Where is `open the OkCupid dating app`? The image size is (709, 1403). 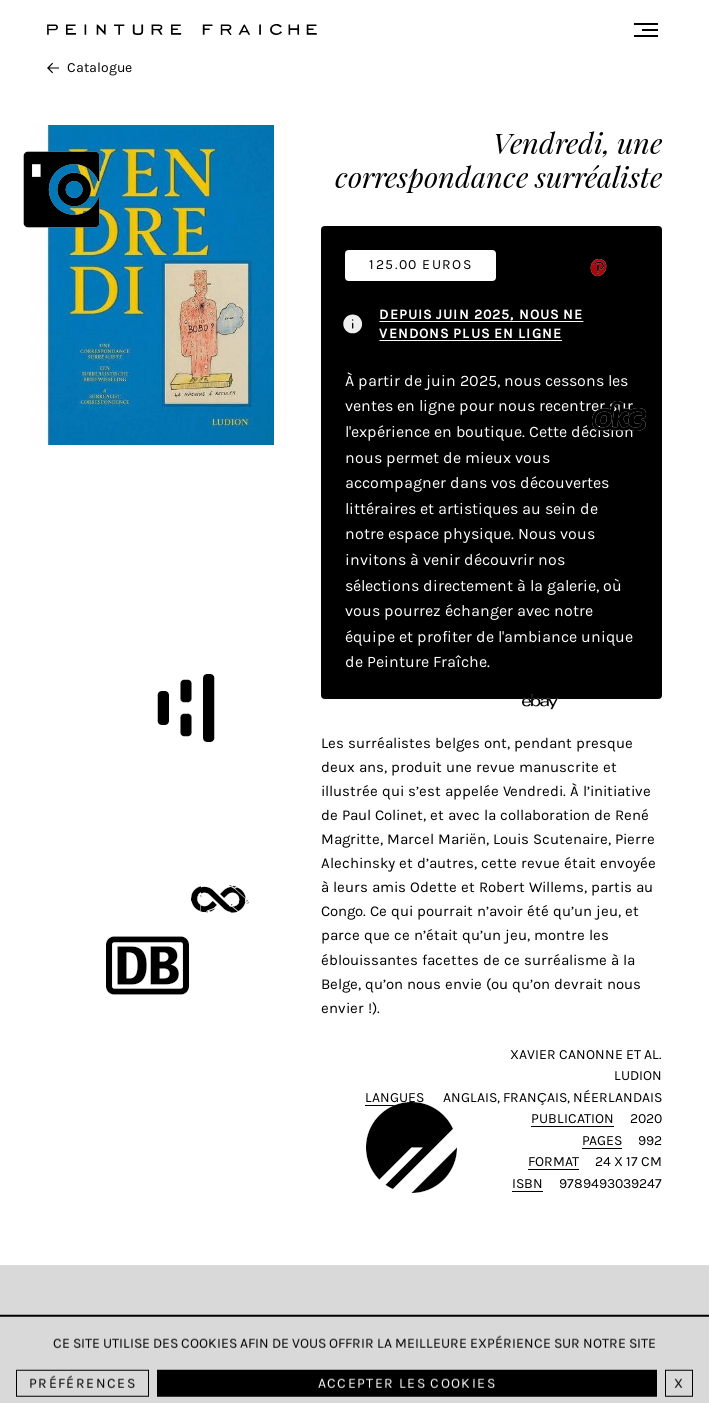
open the OkCupid dating app is located at coordinates (619, 416).